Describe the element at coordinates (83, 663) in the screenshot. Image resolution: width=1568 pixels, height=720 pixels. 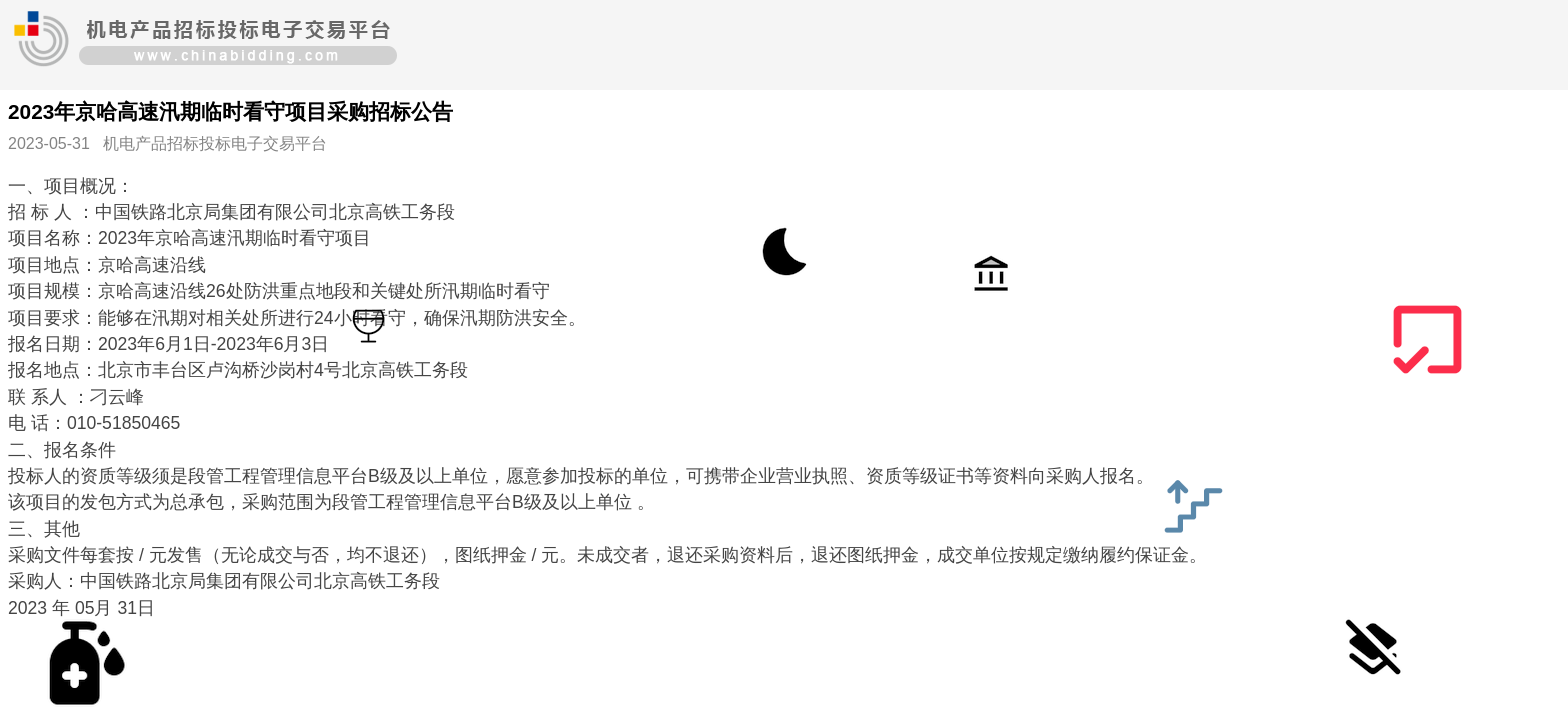
I see `access hand sanitizer station information` at that location.